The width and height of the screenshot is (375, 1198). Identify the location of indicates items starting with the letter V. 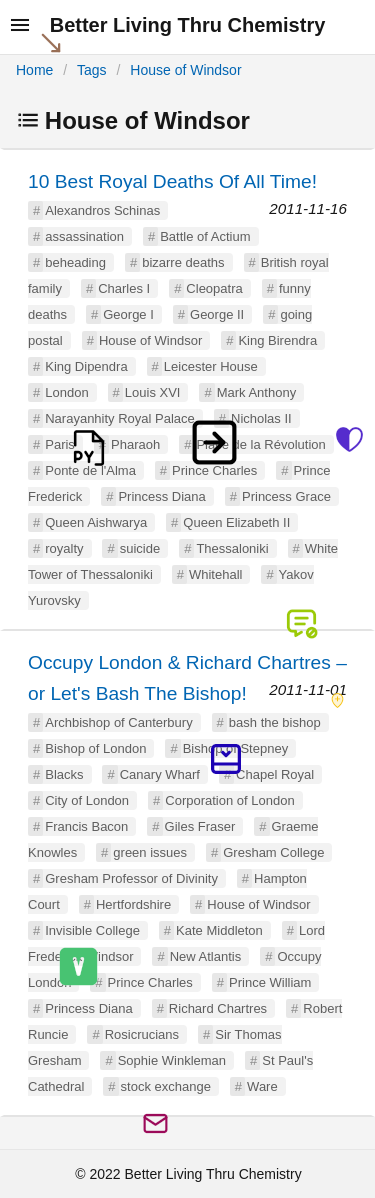
(78, 966).